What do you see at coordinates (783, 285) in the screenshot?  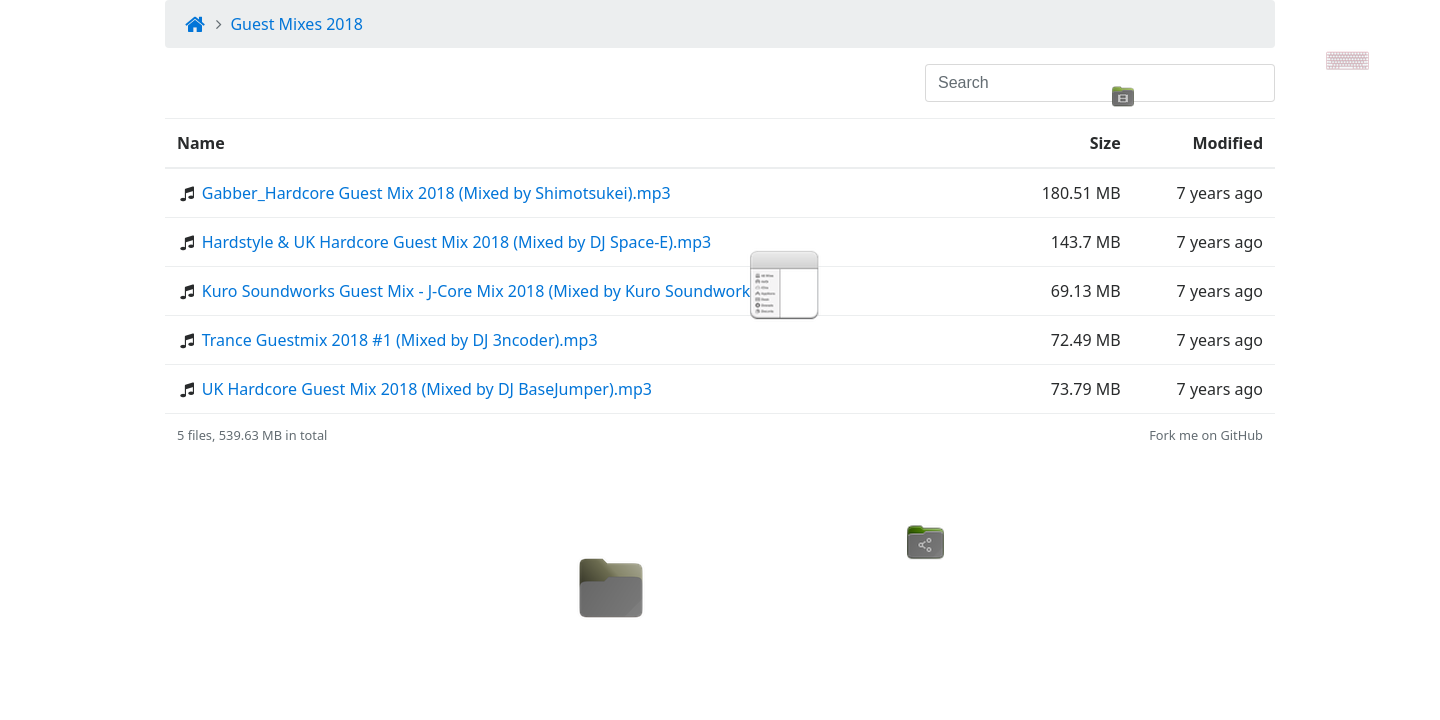 I see `access system preferences from the sidebar` at bounding box center [783, 285].